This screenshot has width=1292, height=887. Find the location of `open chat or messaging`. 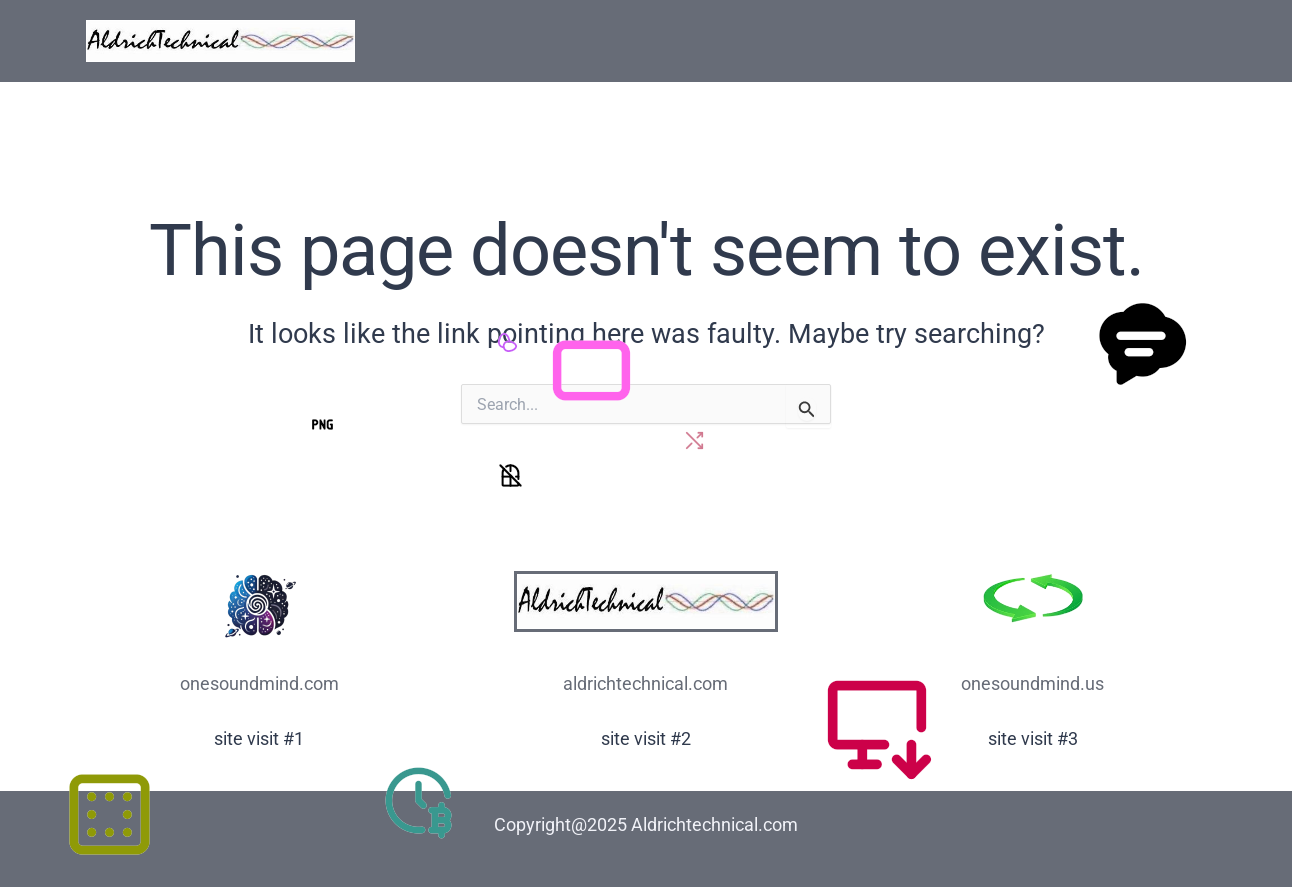

open chat or messaging is located at coordinates (1141, 344).